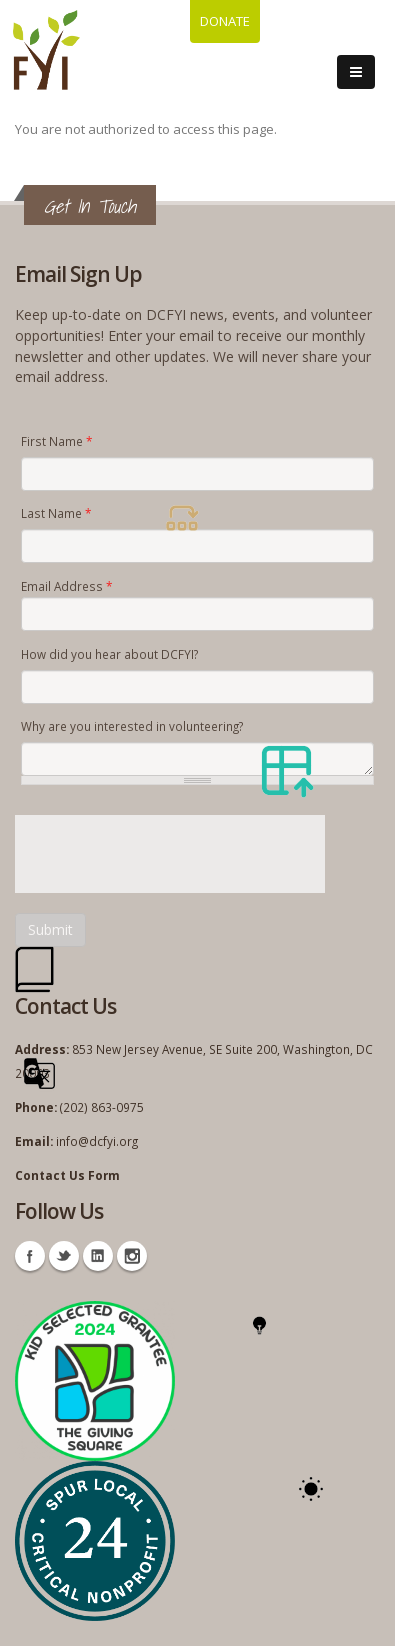  What do you see at coordinates (259, 1325) in the screenshot?
I see `view tips or suggestions` at bounding box center [259, 1325].